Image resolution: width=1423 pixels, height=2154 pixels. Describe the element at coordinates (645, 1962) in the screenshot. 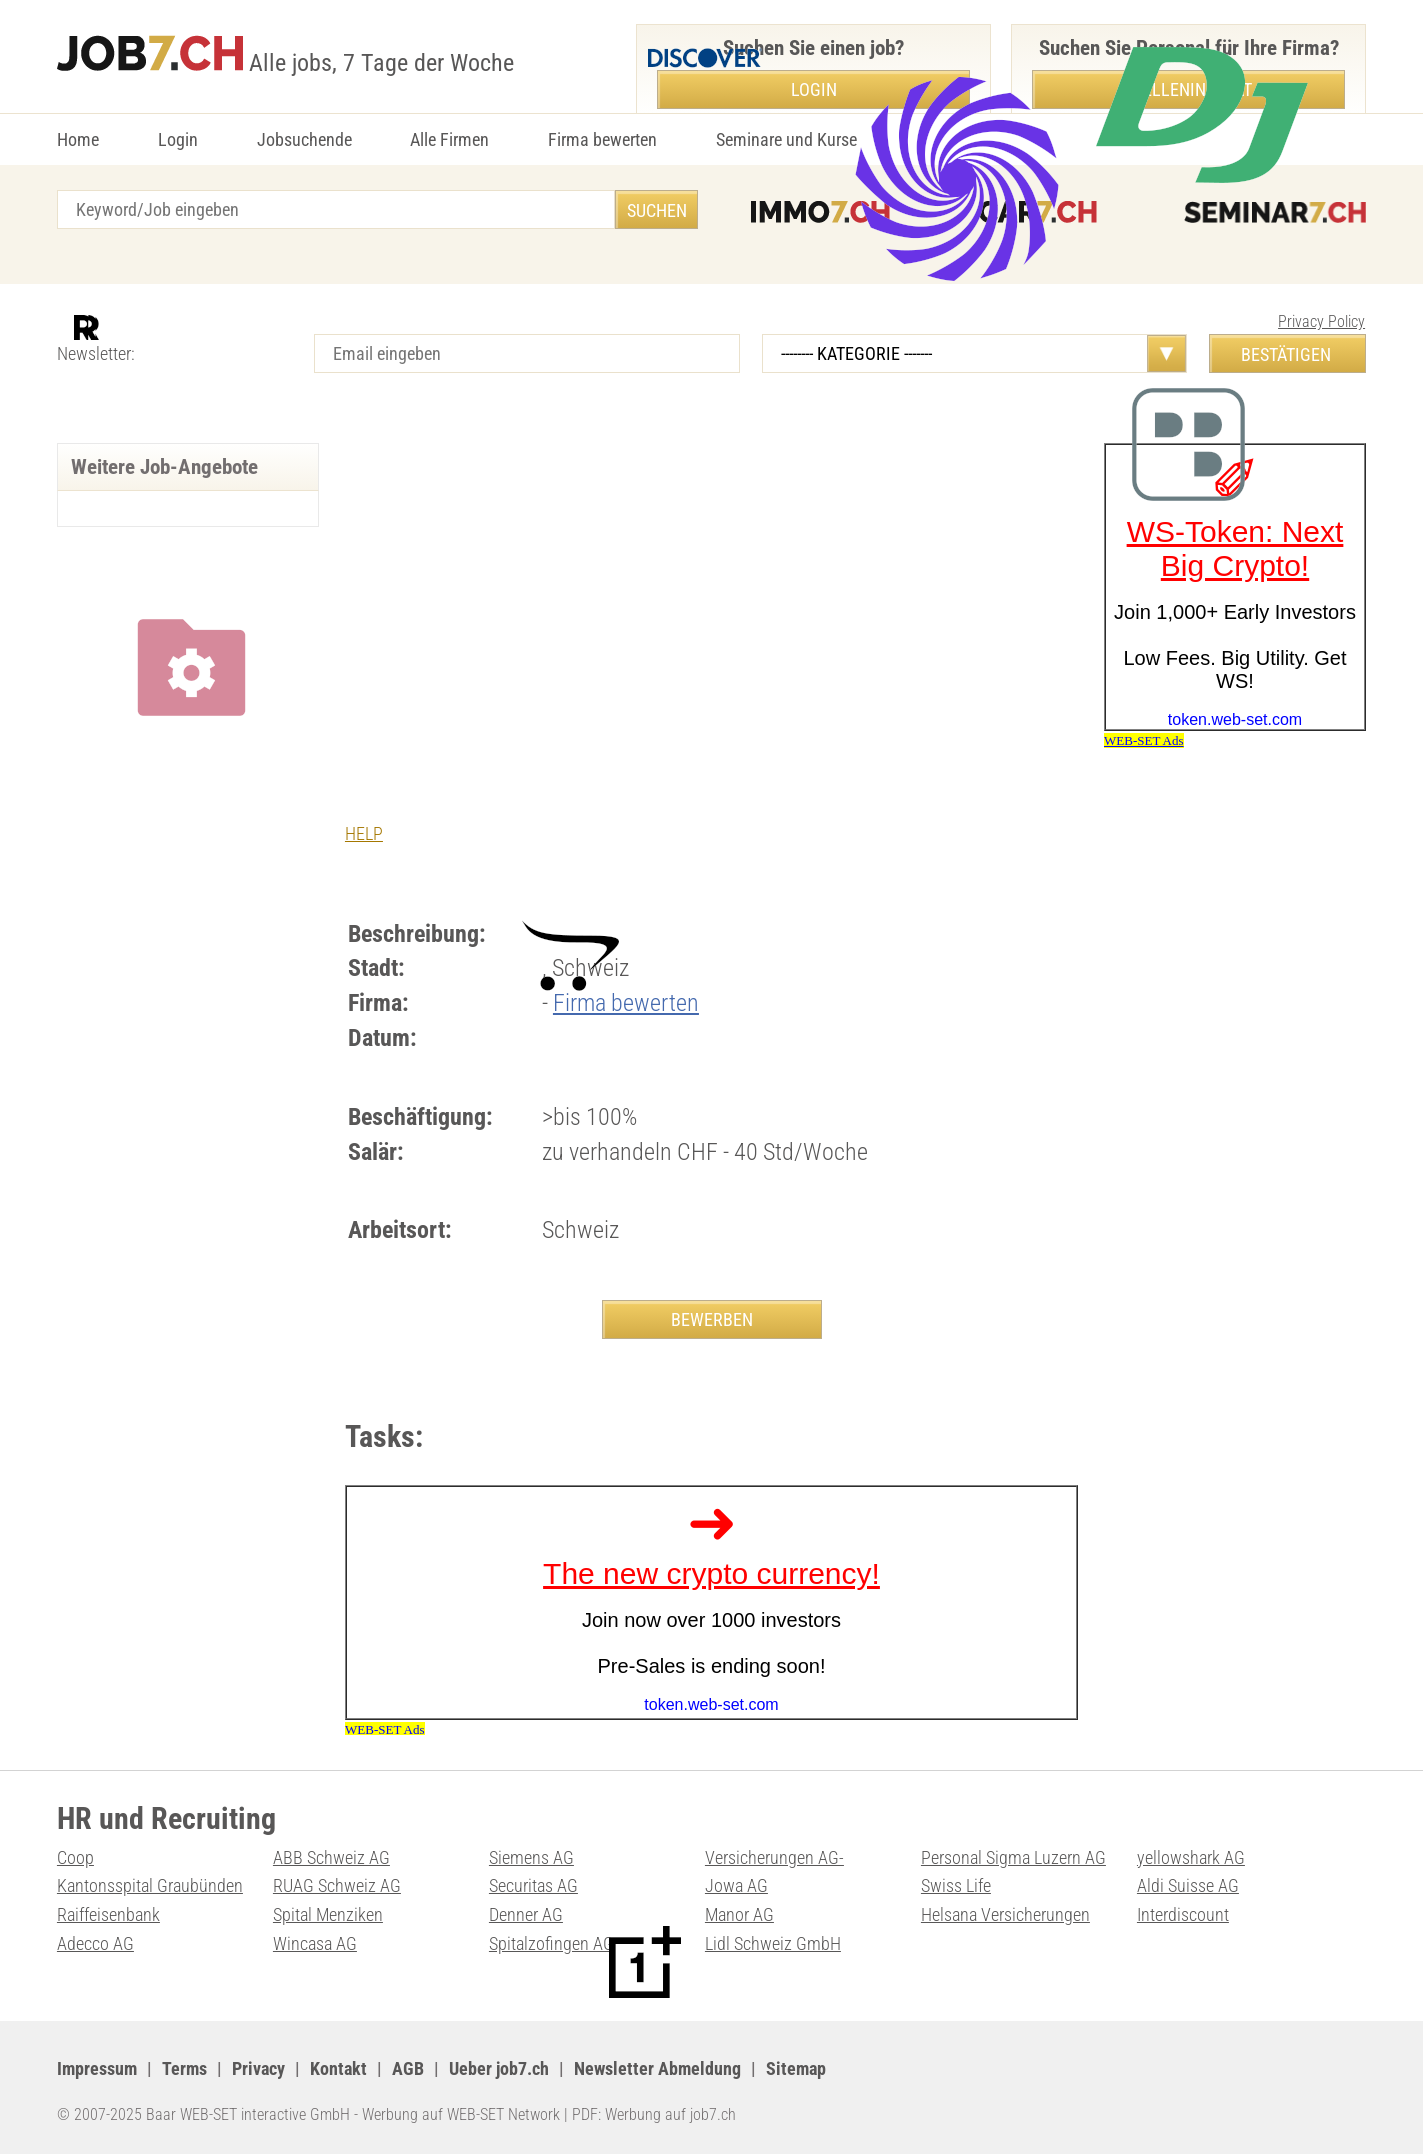

I see `OnePlus brand logo` at that location.